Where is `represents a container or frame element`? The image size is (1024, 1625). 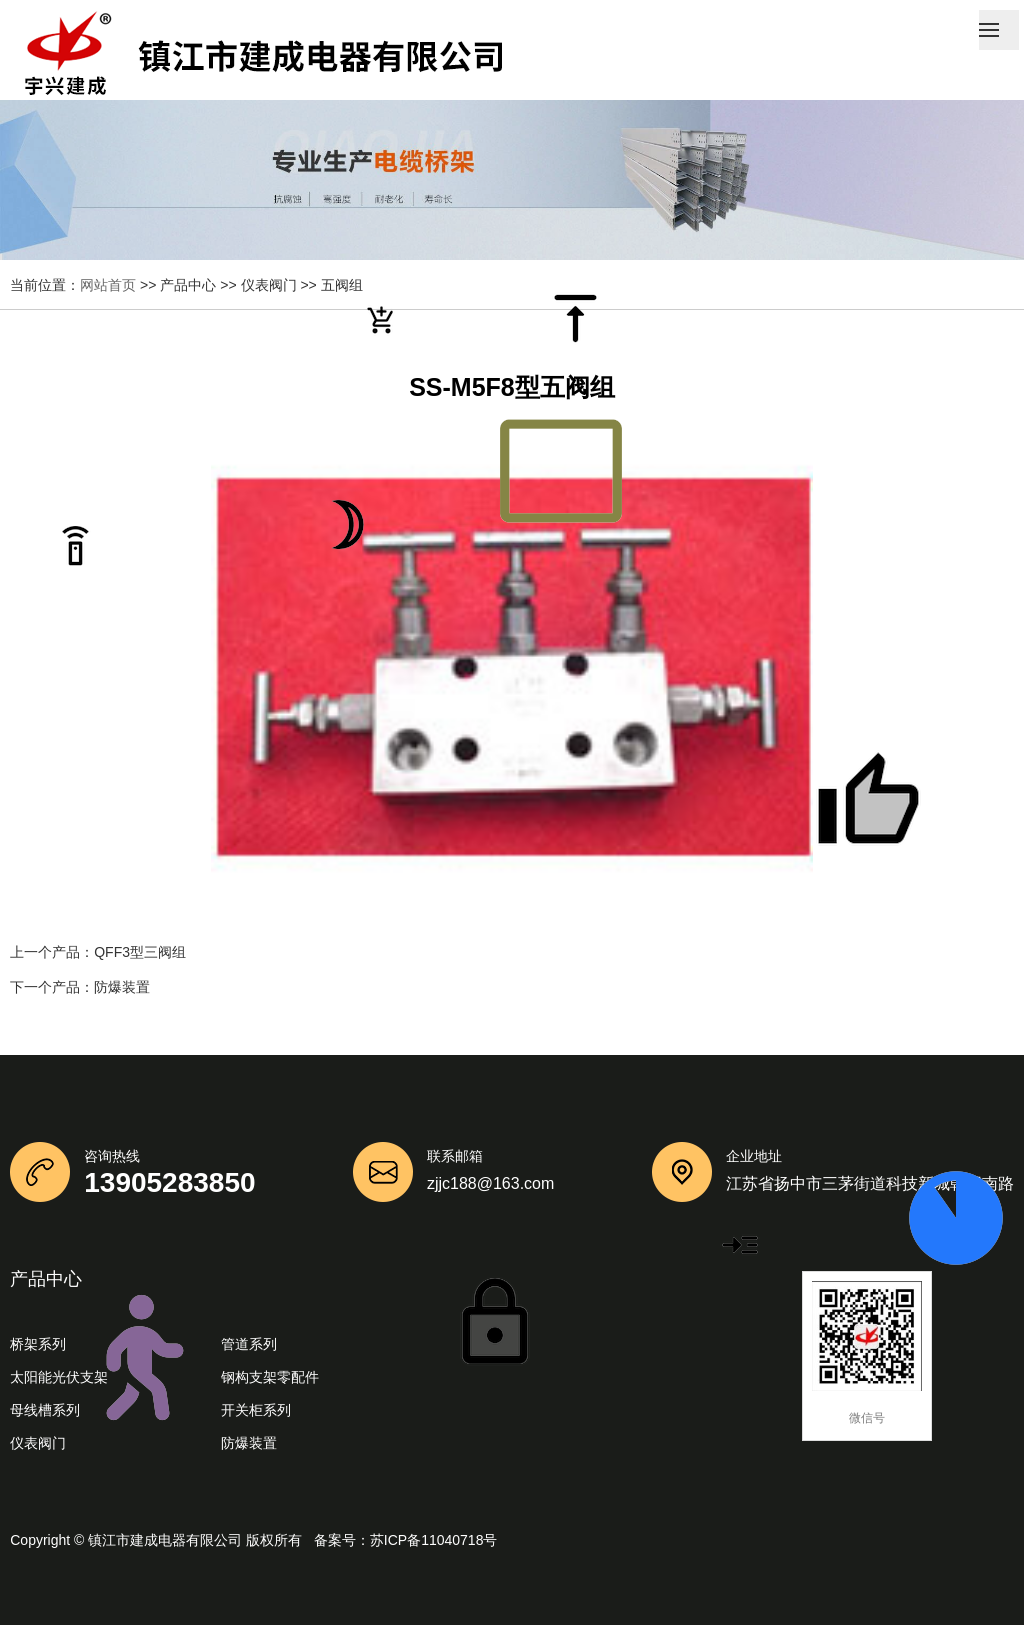
represents a container or frame element is located at coordinates (561, 471).